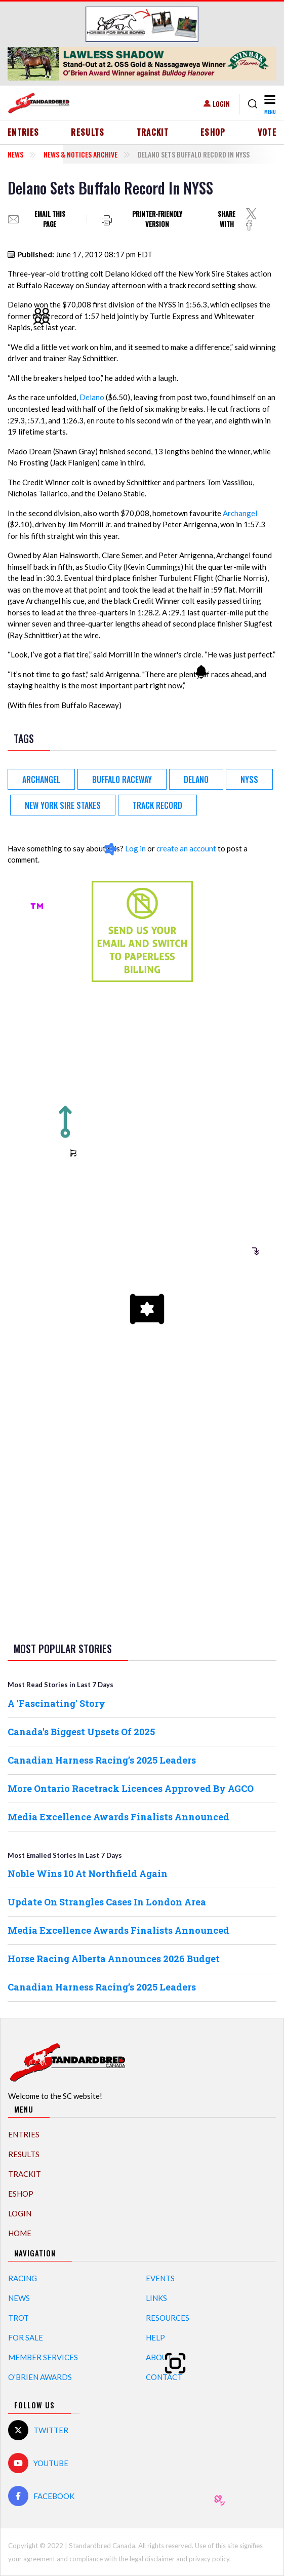 The width and height of the screenshot is (284, 2576). What do you see at coordinates (110, 849) in the screenshot?
I see `indicates a disease or infection status` at bounding box center [110, 849].